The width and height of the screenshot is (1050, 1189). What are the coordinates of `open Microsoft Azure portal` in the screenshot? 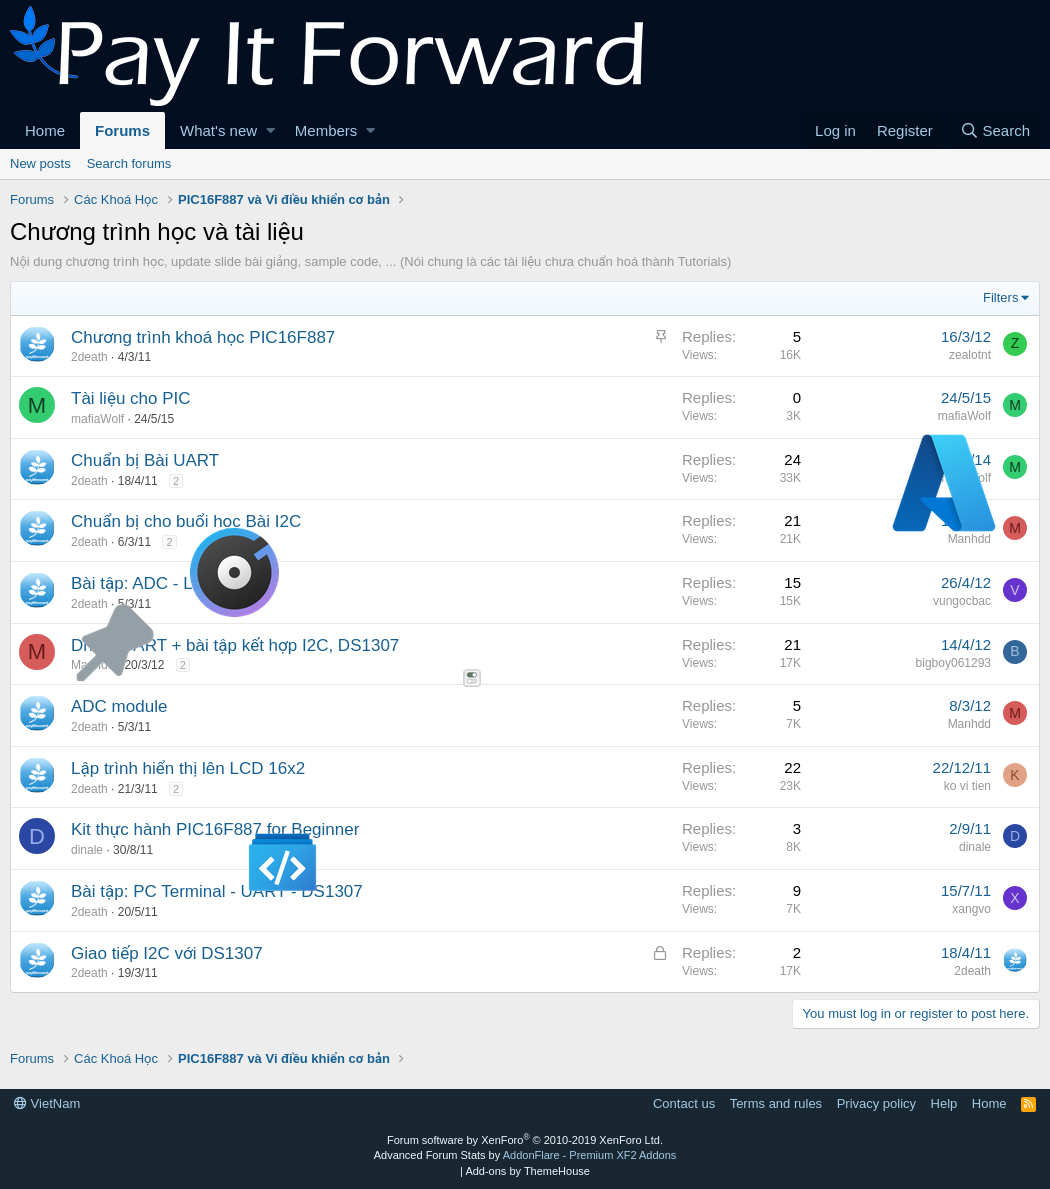 It's located at (944, 483).